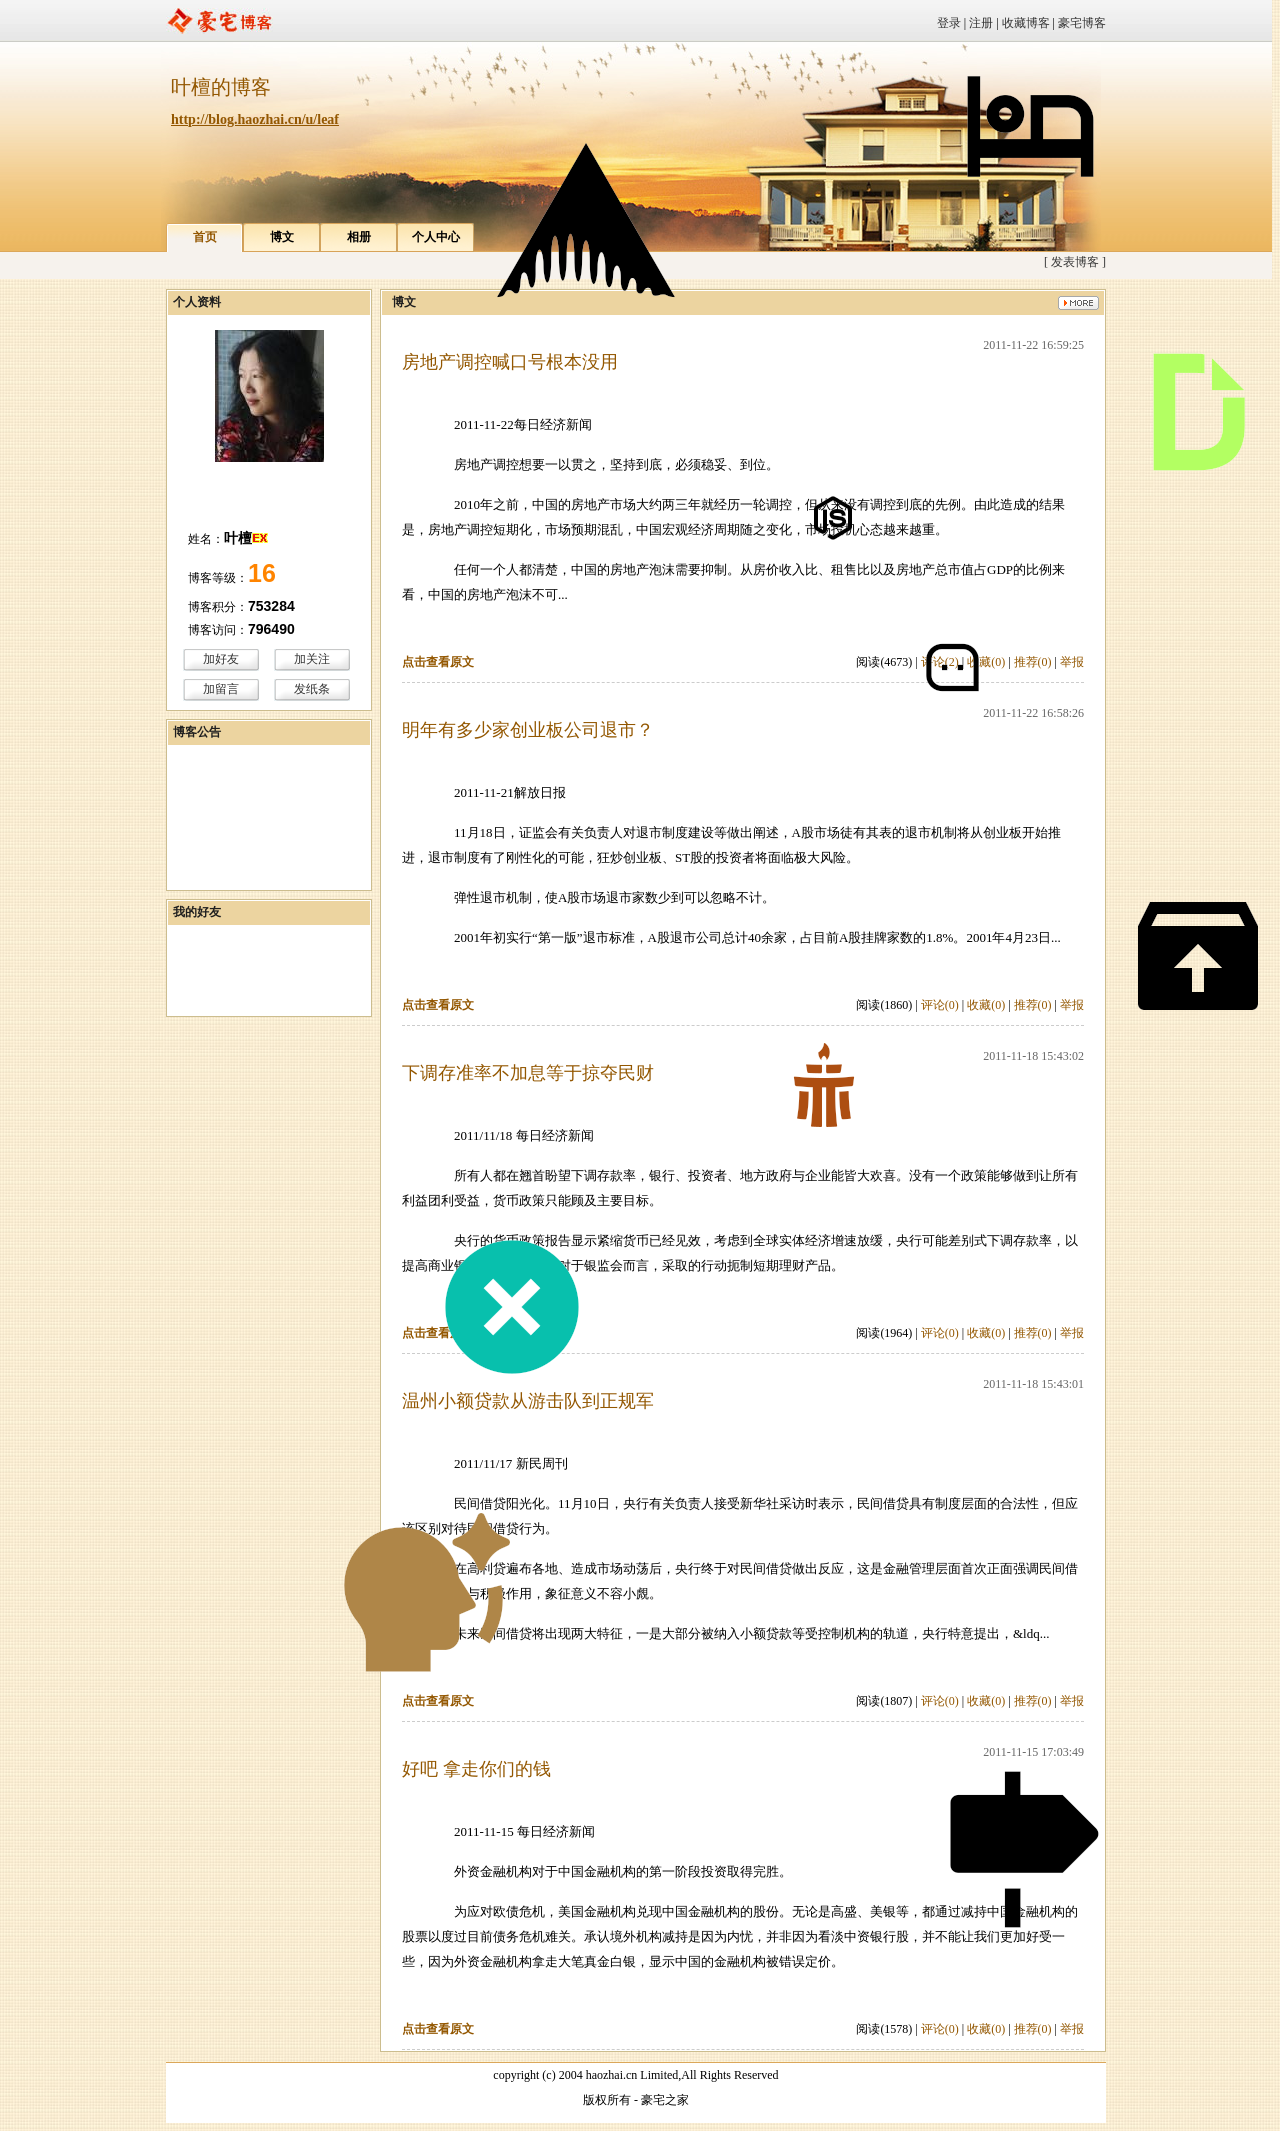  Describe the element at coordinates (1030, 126) in the screenshot. I see `find nearby hotels or accommodations` at that location.